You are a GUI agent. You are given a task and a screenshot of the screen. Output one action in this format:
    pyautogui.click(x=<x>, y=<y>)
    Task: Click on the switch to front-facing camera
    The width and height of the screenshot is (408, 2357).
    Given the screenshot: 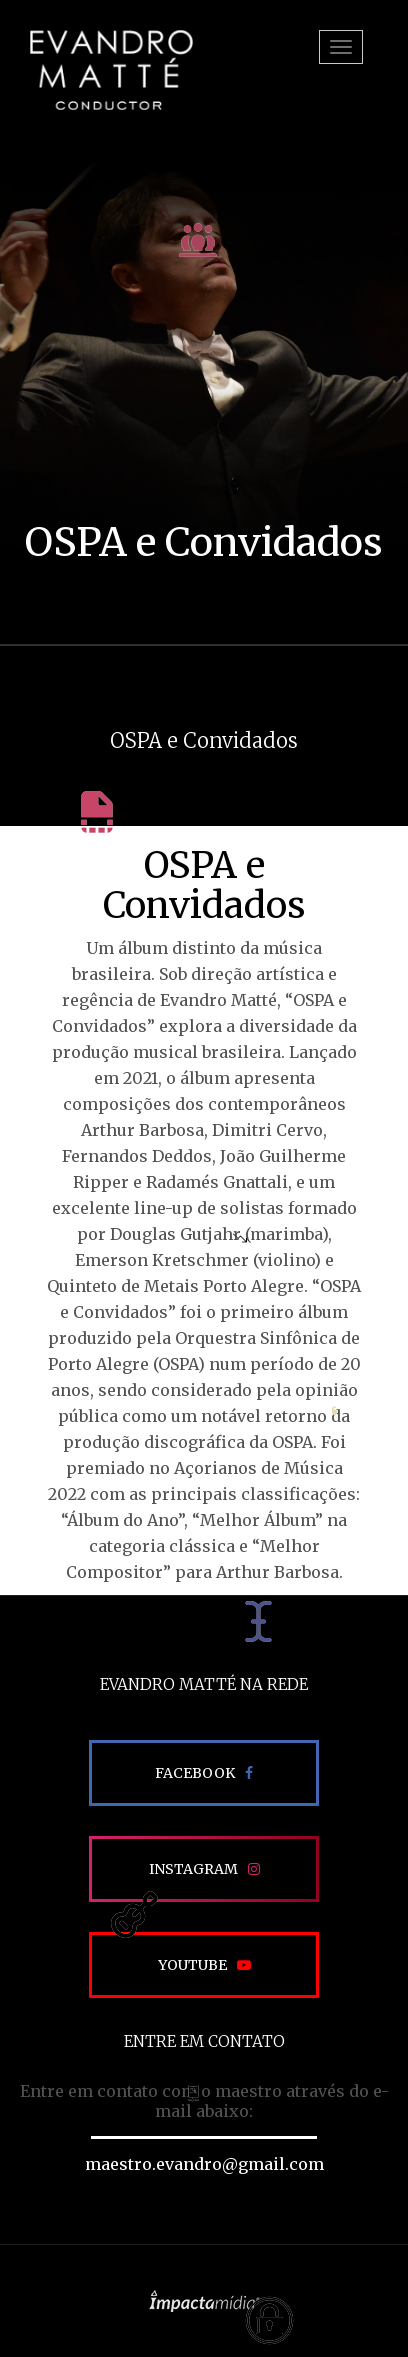 What is the action you would take?
    pyautogui.click(x=193, y=2093)
    